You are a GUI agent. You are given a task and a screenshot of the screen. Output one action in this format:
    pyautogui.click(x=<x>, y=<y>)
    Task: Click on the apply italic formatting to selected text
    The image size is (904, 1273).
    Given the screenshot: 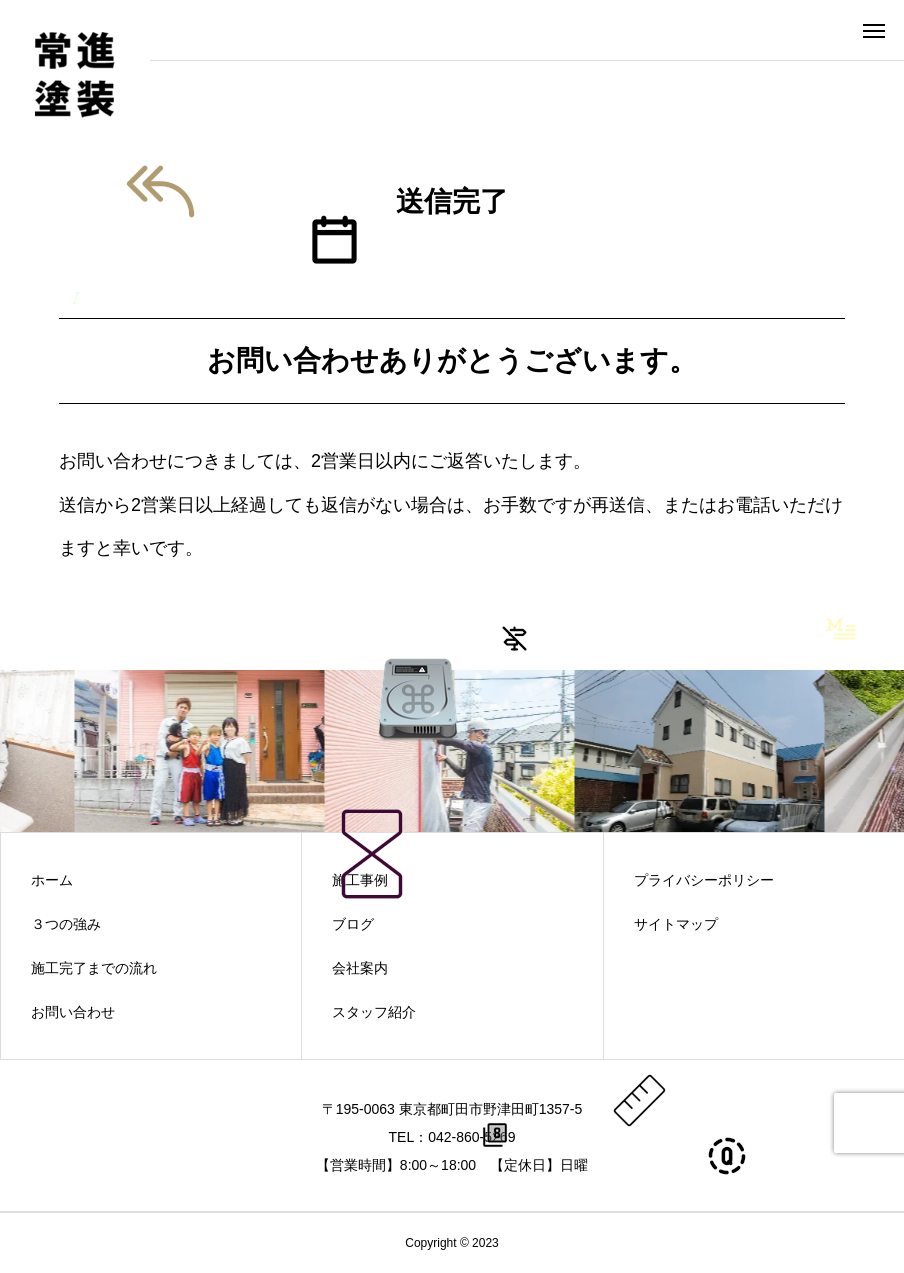 What is the action you would take?
    pyautogui.click(x=76, y=298)
    